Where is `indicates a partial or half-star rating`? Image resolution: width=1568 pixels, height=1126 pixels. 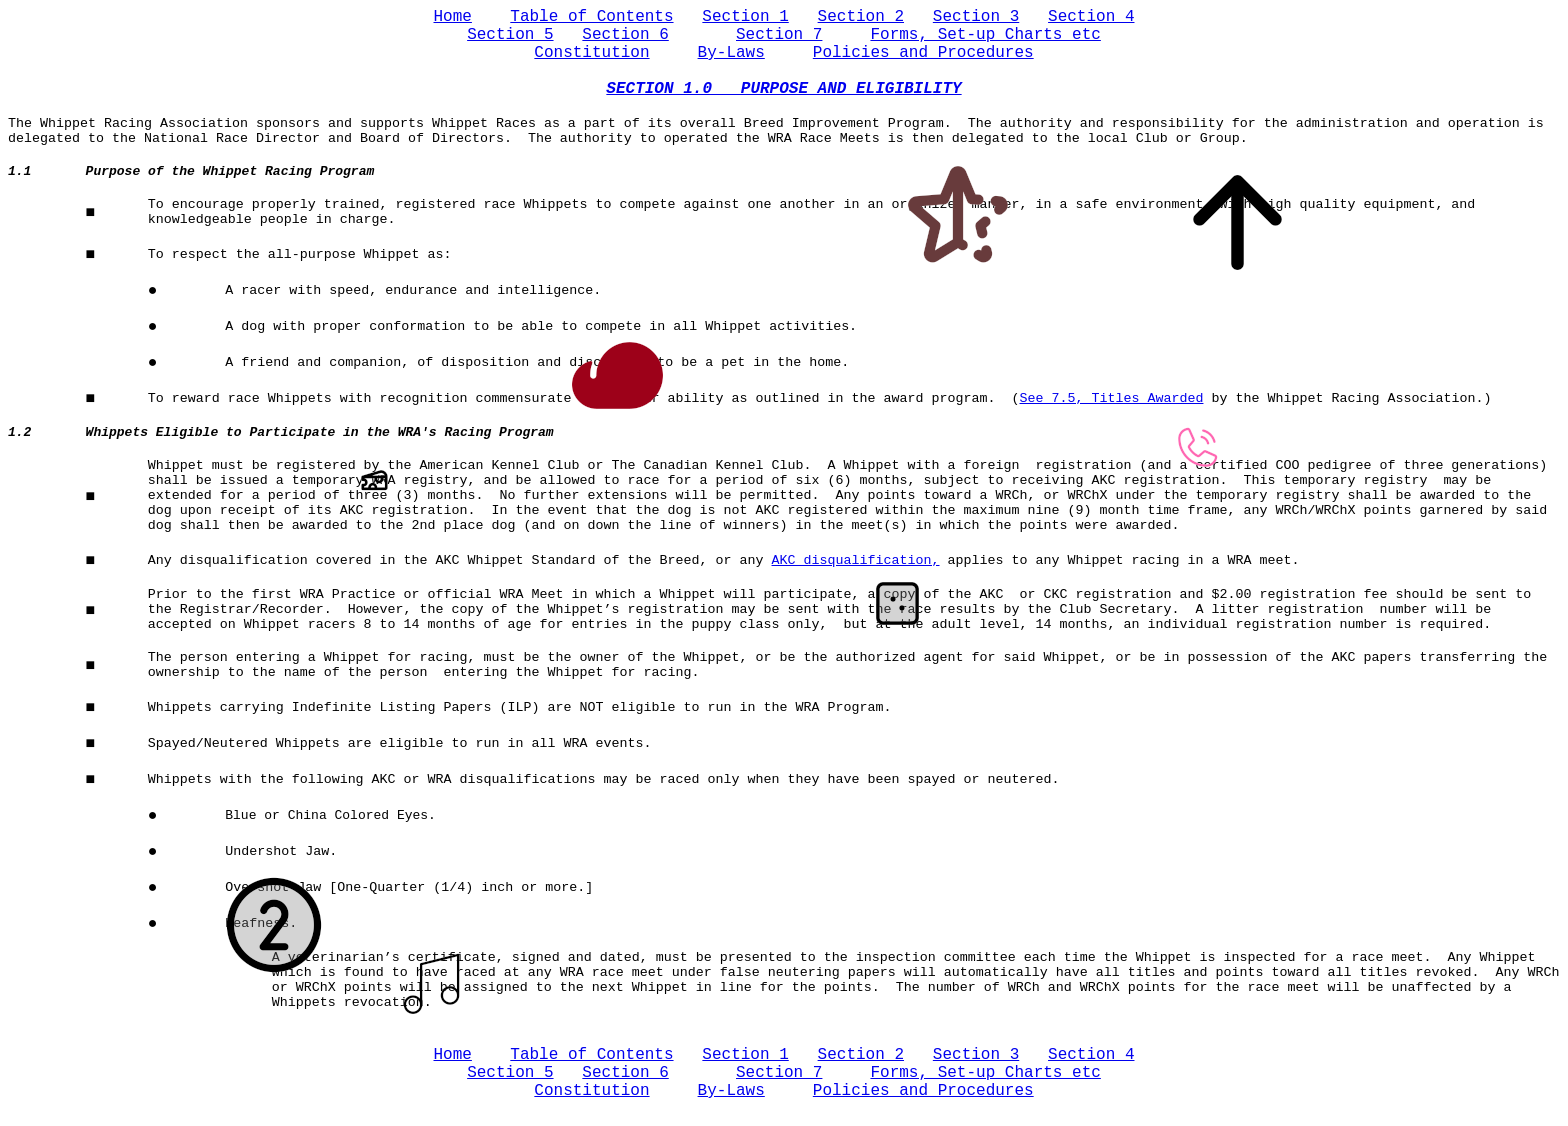 indicates a partial or half-star rating is located at coordinates (958, 216).